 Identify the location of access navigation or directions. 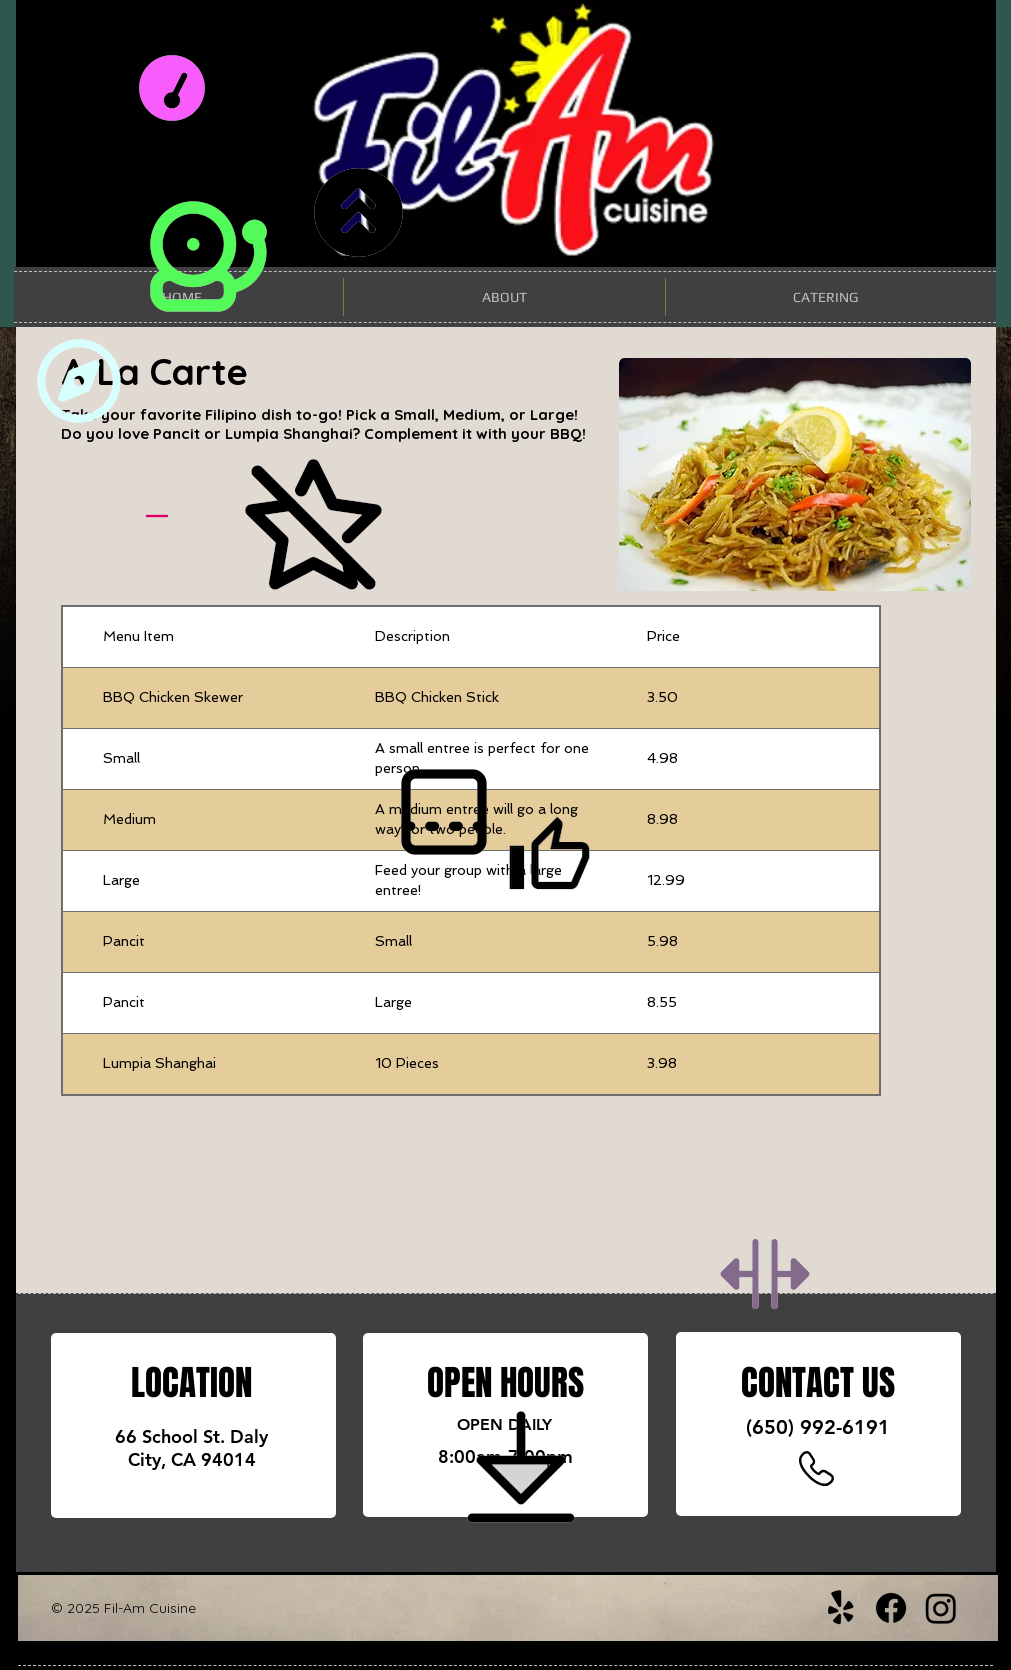
(79, 381).